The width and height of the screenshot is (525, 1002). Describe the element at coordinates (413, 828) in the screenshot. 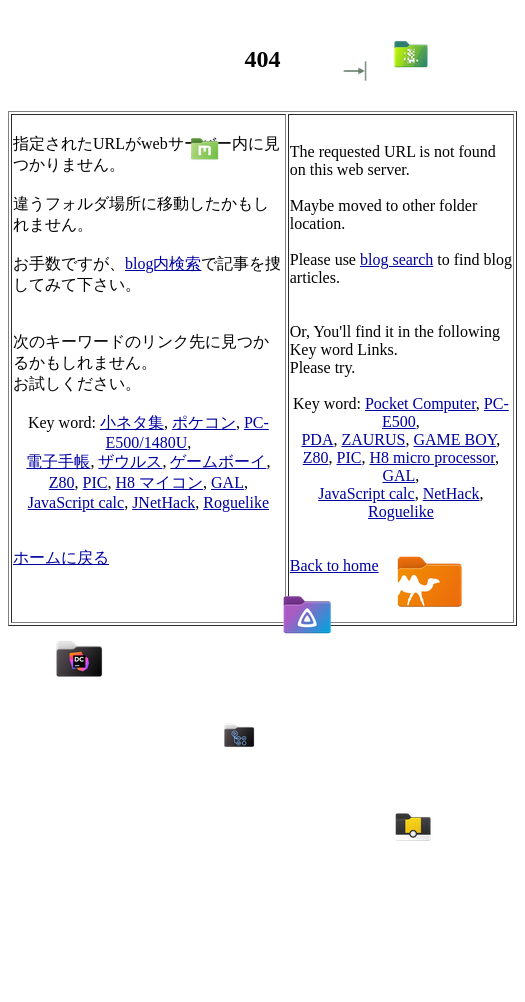

I see `folder for pokémon game files or assets` at that location.